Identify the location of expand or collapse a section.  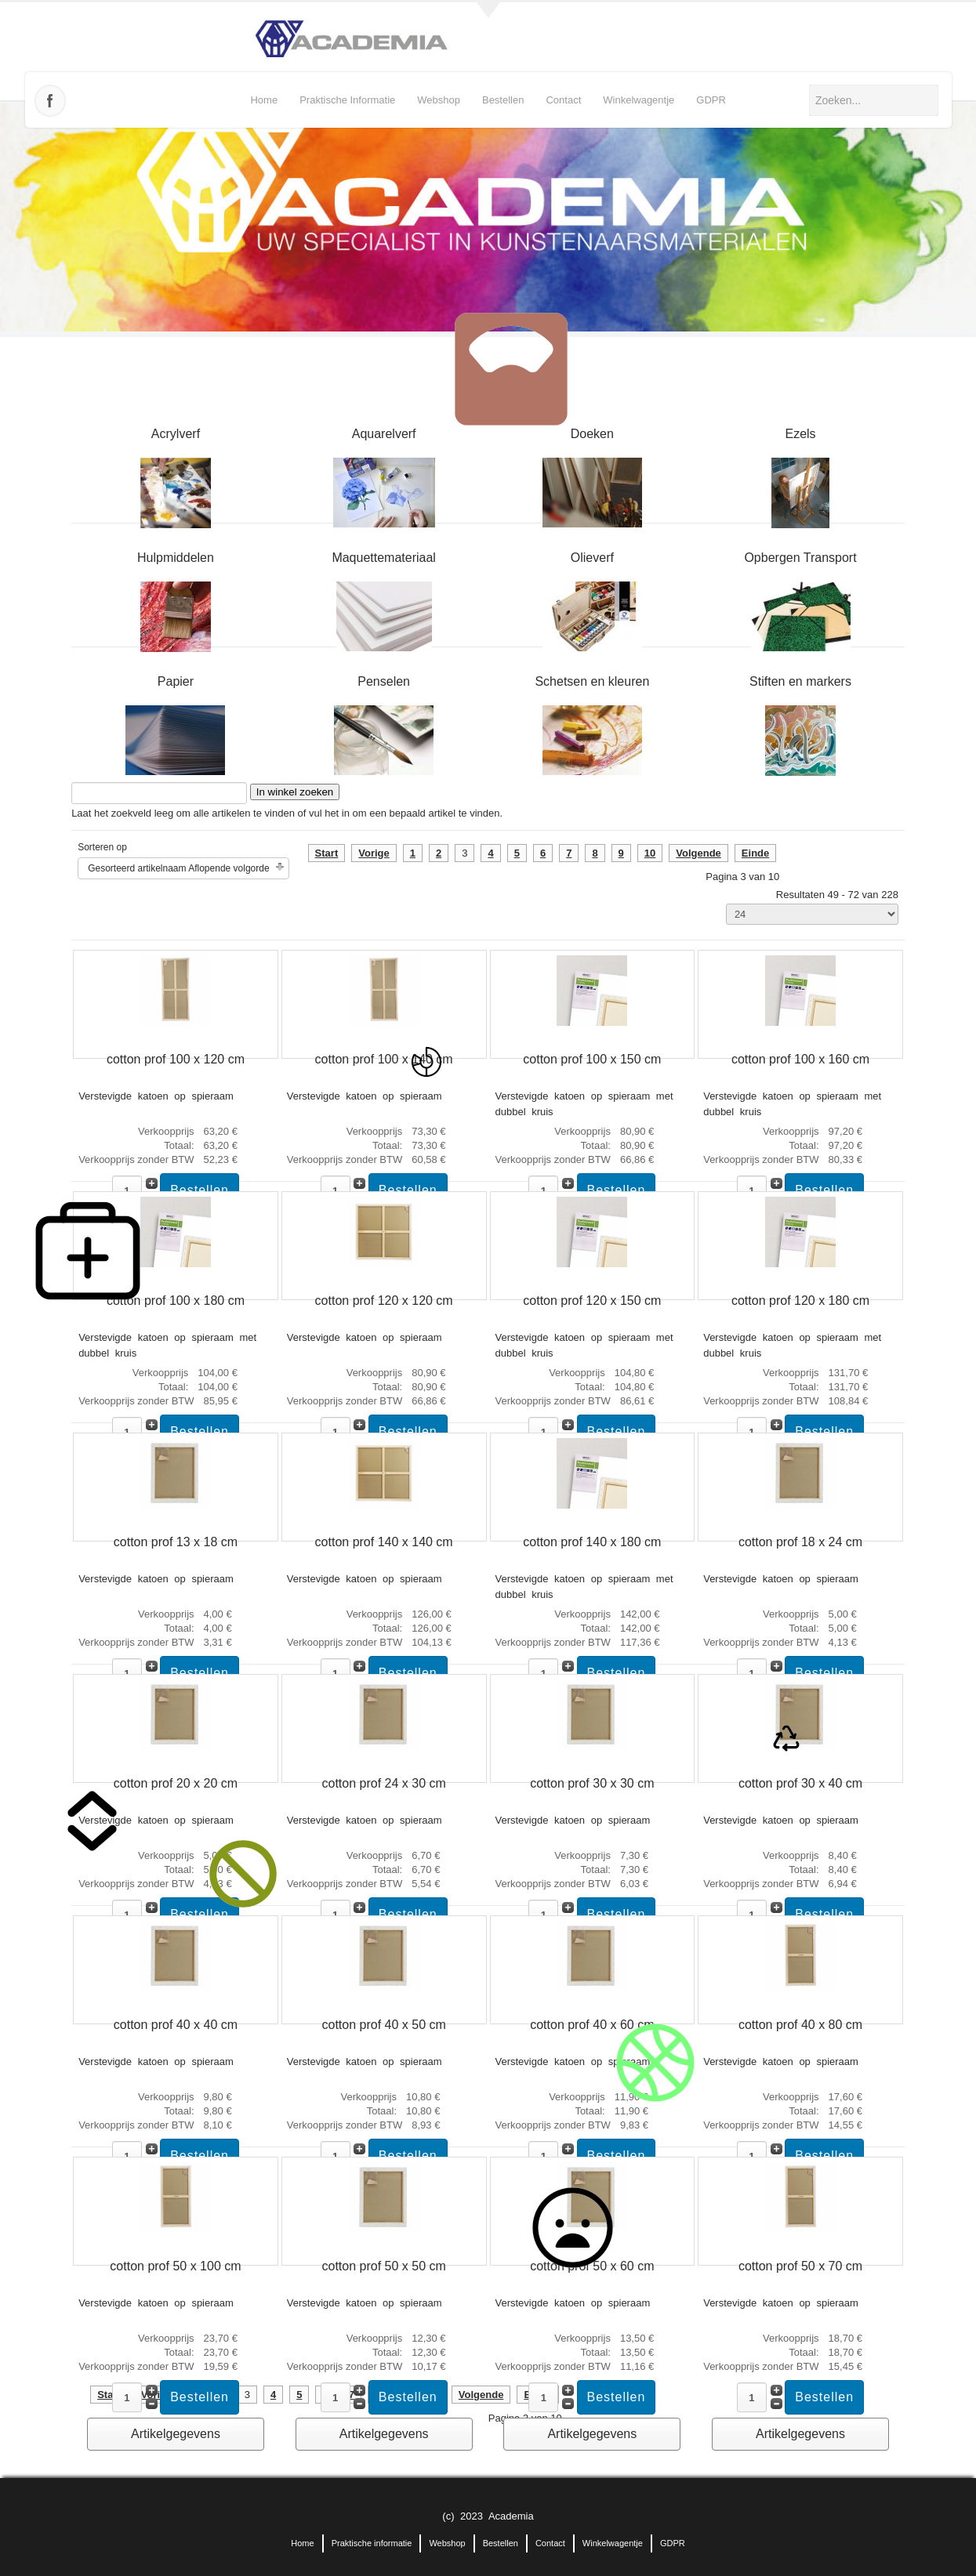
(92, 1821).